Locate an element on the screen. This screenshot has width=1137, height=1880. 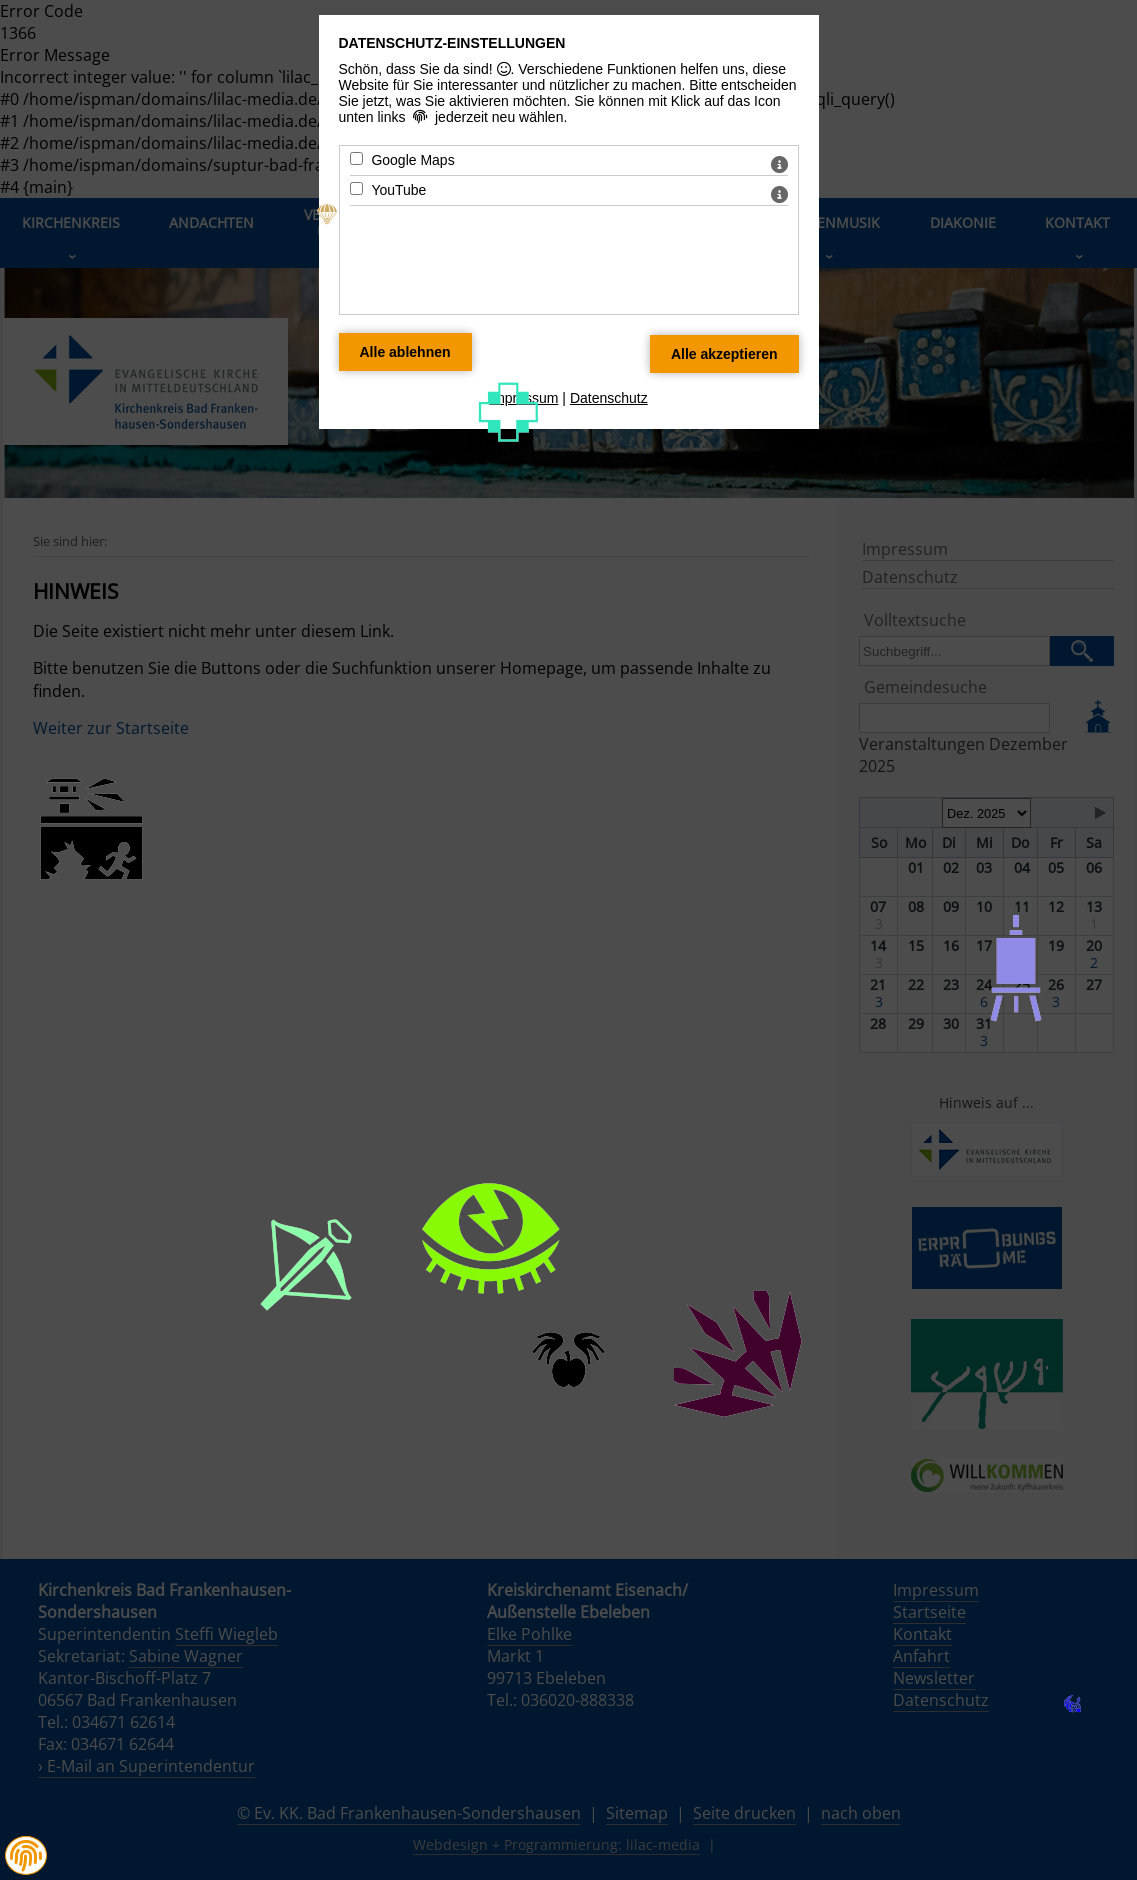
access health or medical features is located at coordinates (508, 411).